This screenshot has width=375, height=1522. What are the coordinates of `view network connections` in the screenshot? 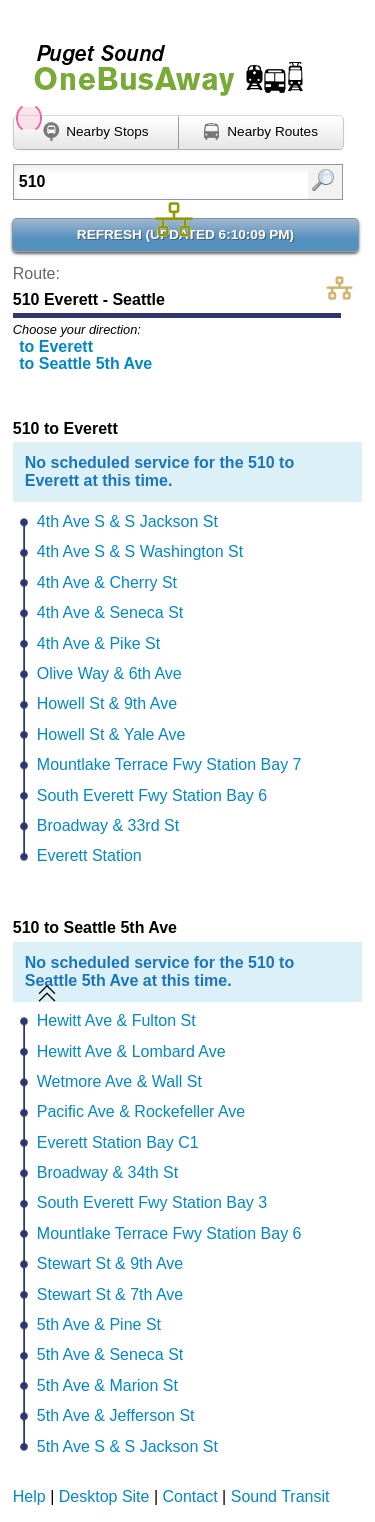 It's located at (174, 220).